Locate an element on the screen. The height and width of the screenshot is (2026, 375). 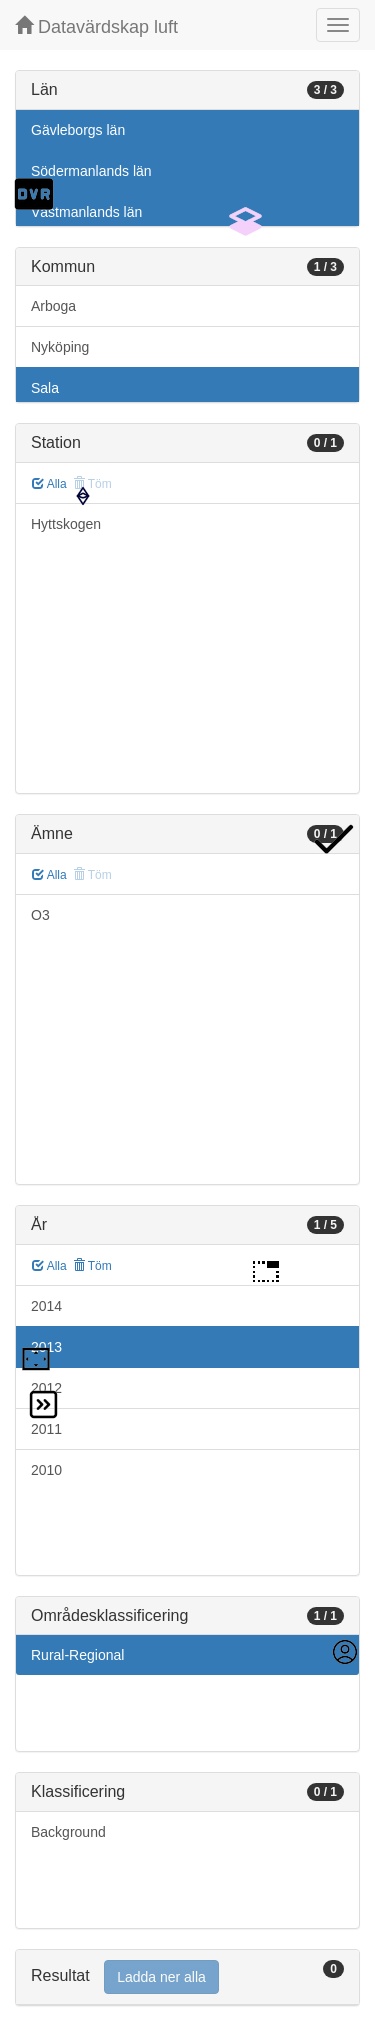
access DVR recordings is located at coordinates (34, 194).